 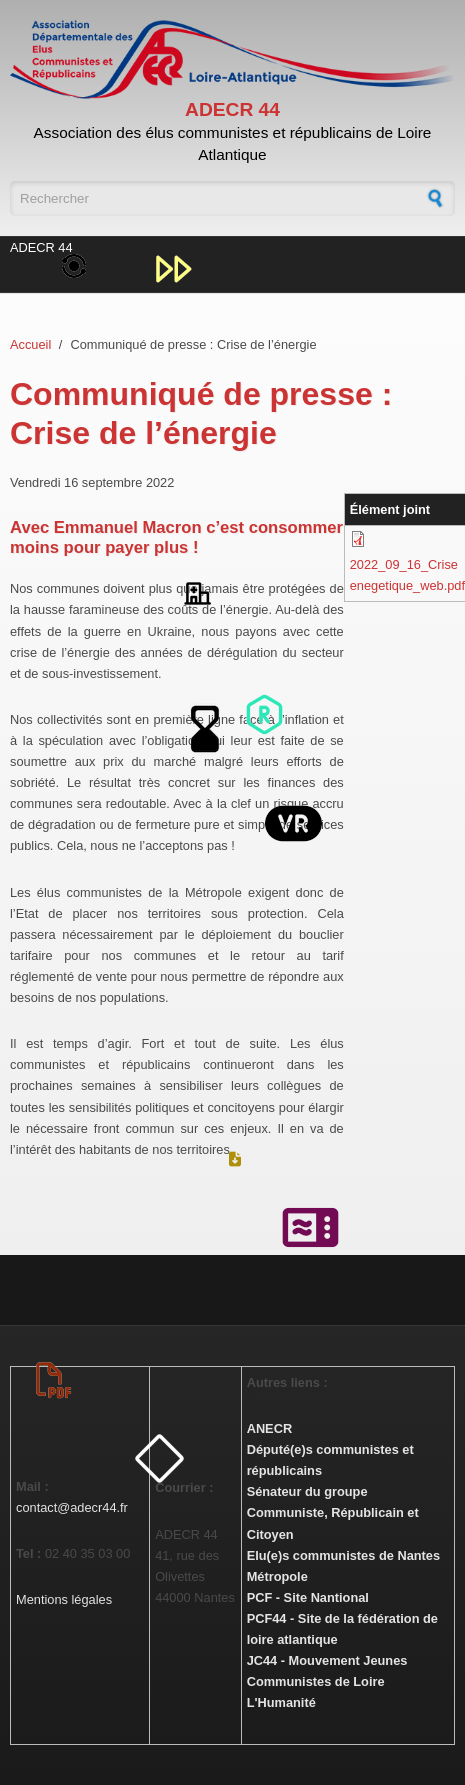 I want to click on indicates a hexagonal badge or label with "R" designation, so click(x=264, y=714).